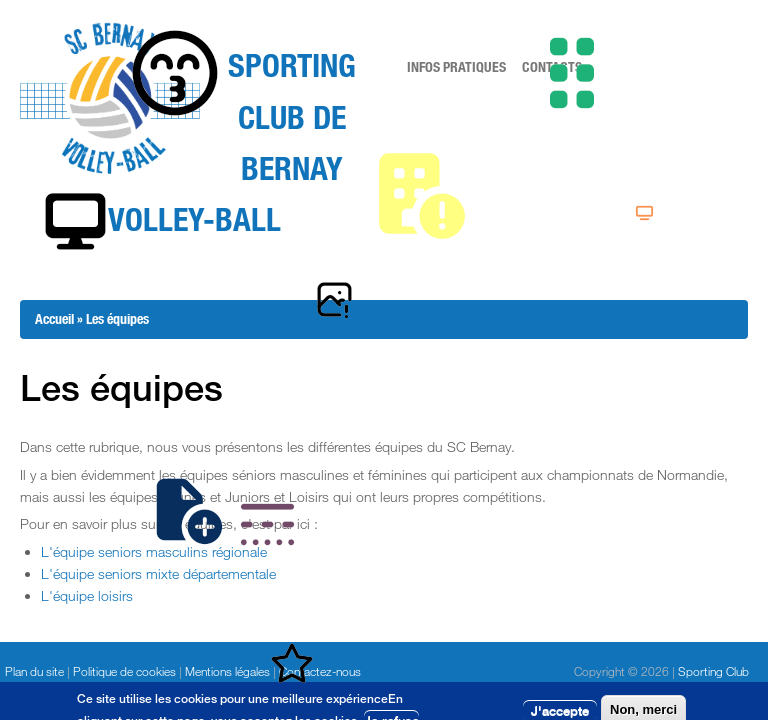 Image resolution: width=768 pixels, height=720 pixels. Describe the element at coordinates (292, 665) in the screenshot. I see `add item to favorites` at that location.